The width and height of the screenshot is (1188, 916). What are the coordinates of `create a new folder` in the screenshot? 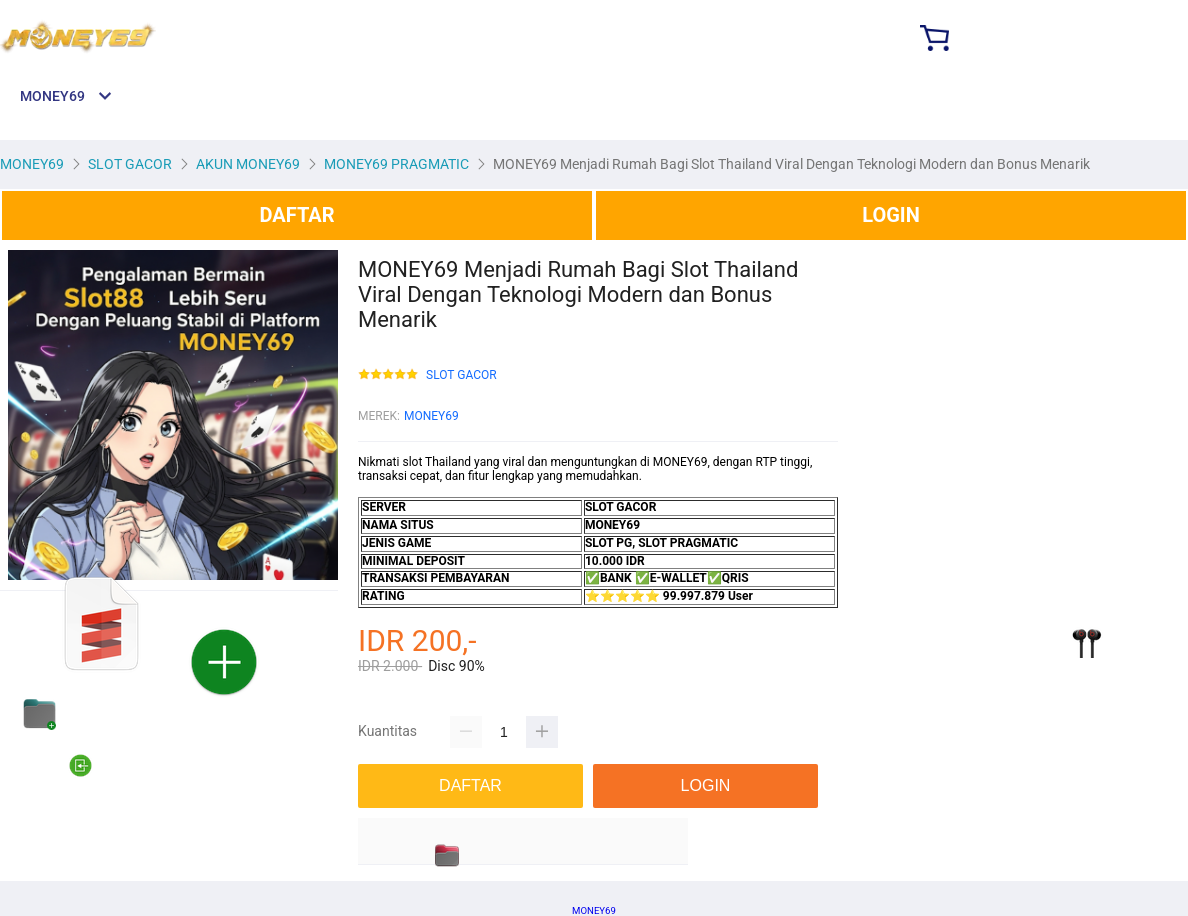 It's located at (39, 713).